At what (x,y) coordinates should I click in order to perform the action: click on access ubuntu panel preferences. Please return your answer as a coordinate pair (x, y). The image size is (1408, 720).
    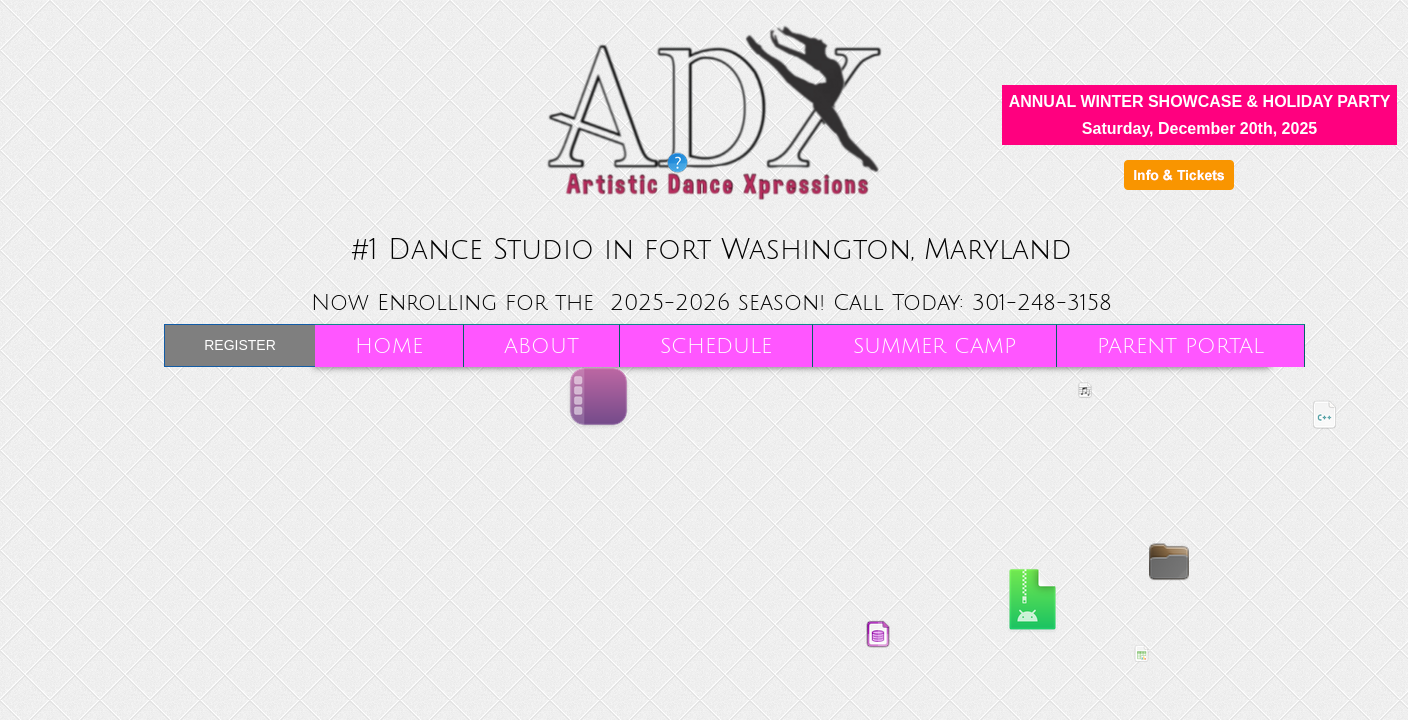
    Looking at the image, I should click on (598, 397).